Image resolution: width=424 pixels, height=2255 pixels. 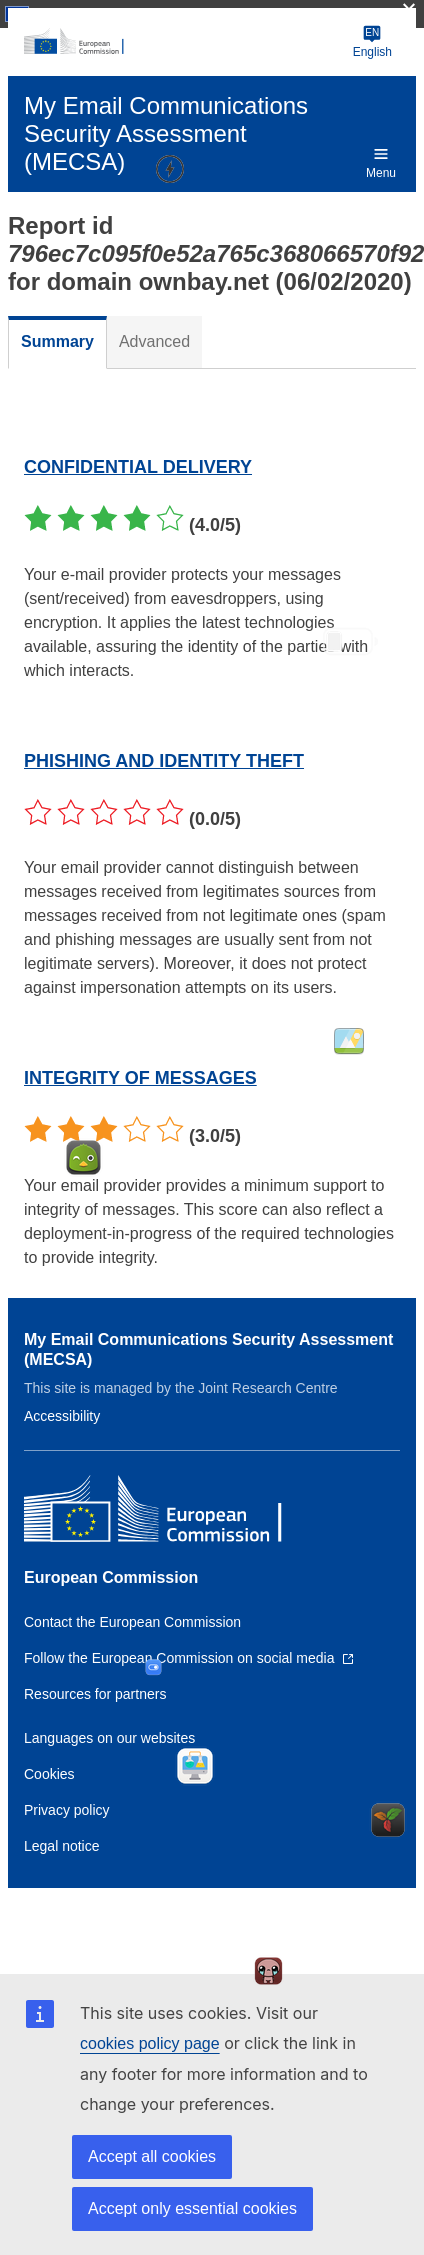 What do you see at coordinates (268, 1970) in the screenshot?
I see `launch the binding of isaac: rebirth game` at bounding box center [268, 1970].